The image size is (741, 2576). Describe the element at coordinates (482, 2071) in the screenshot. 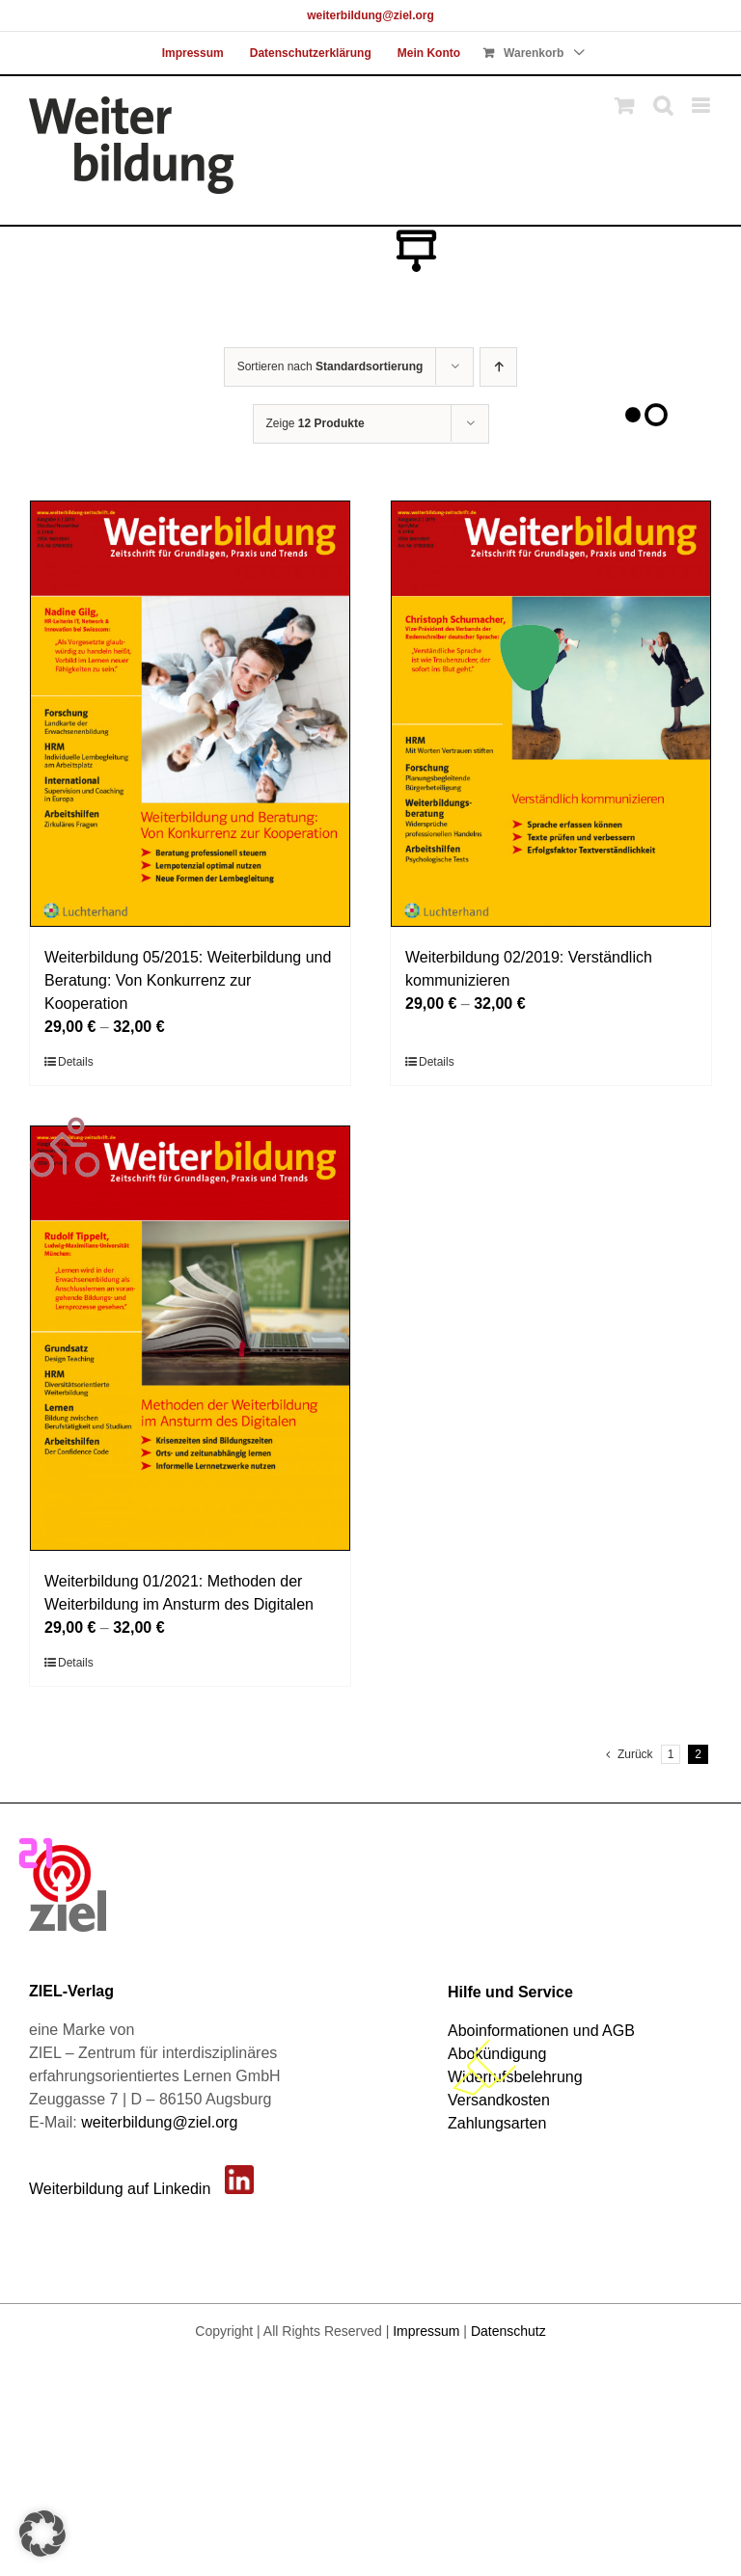

I see `highlight or mark selected text` at that location.